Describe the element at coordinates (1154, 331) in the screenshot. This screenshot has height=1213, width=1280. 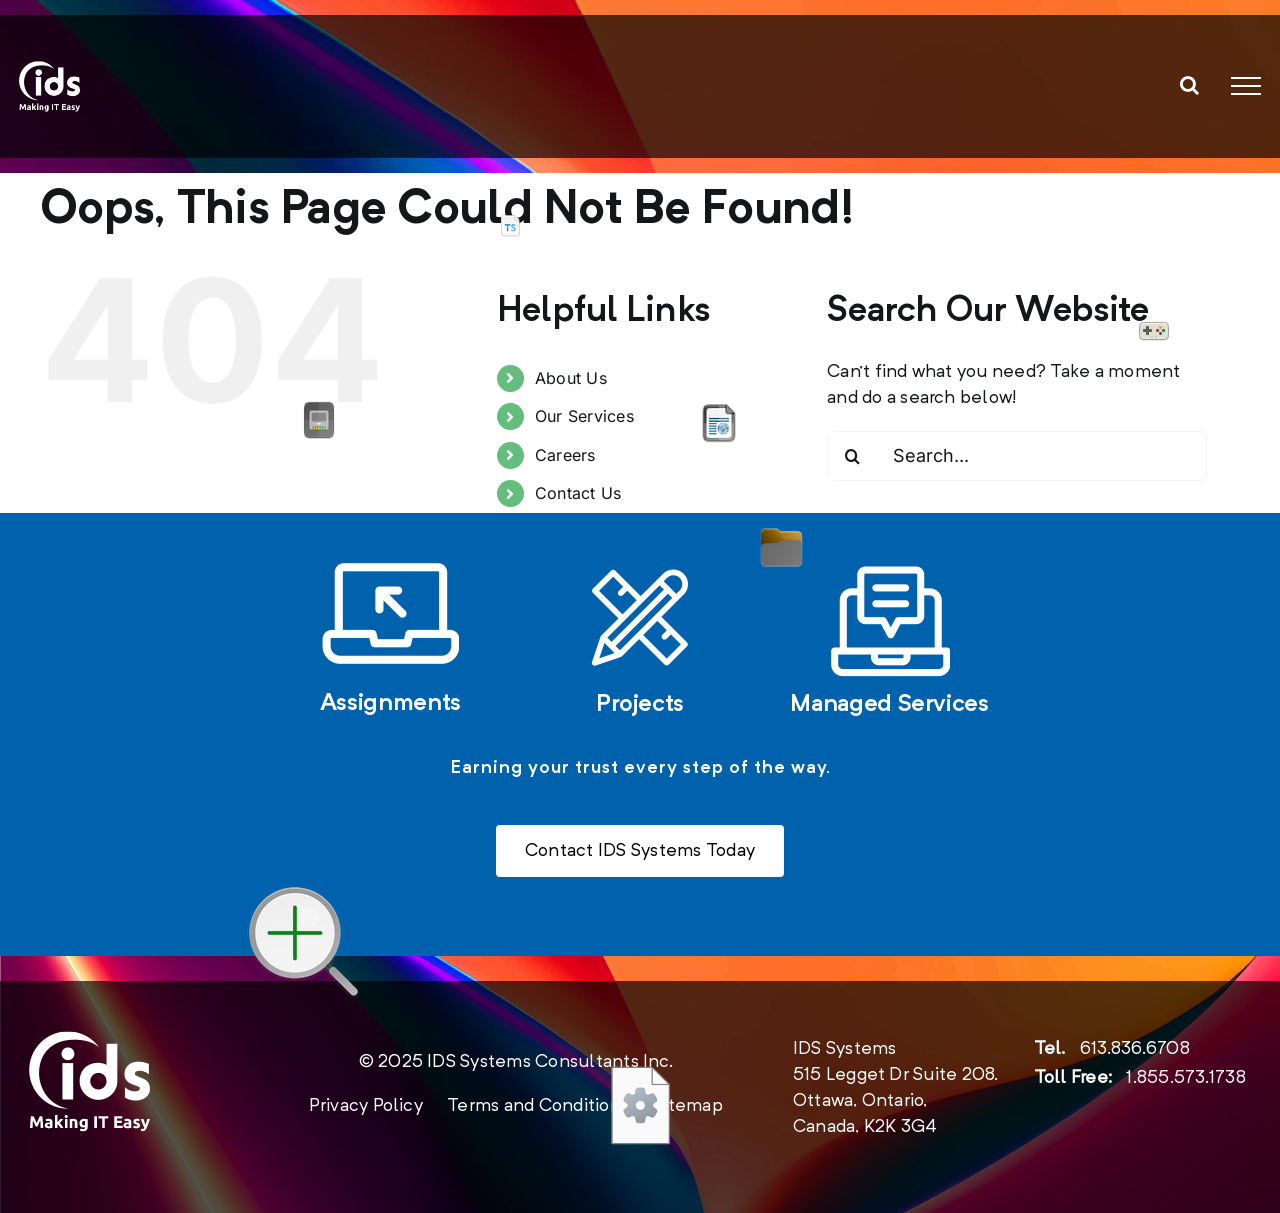
I see `open games or gaming applications` at that location.